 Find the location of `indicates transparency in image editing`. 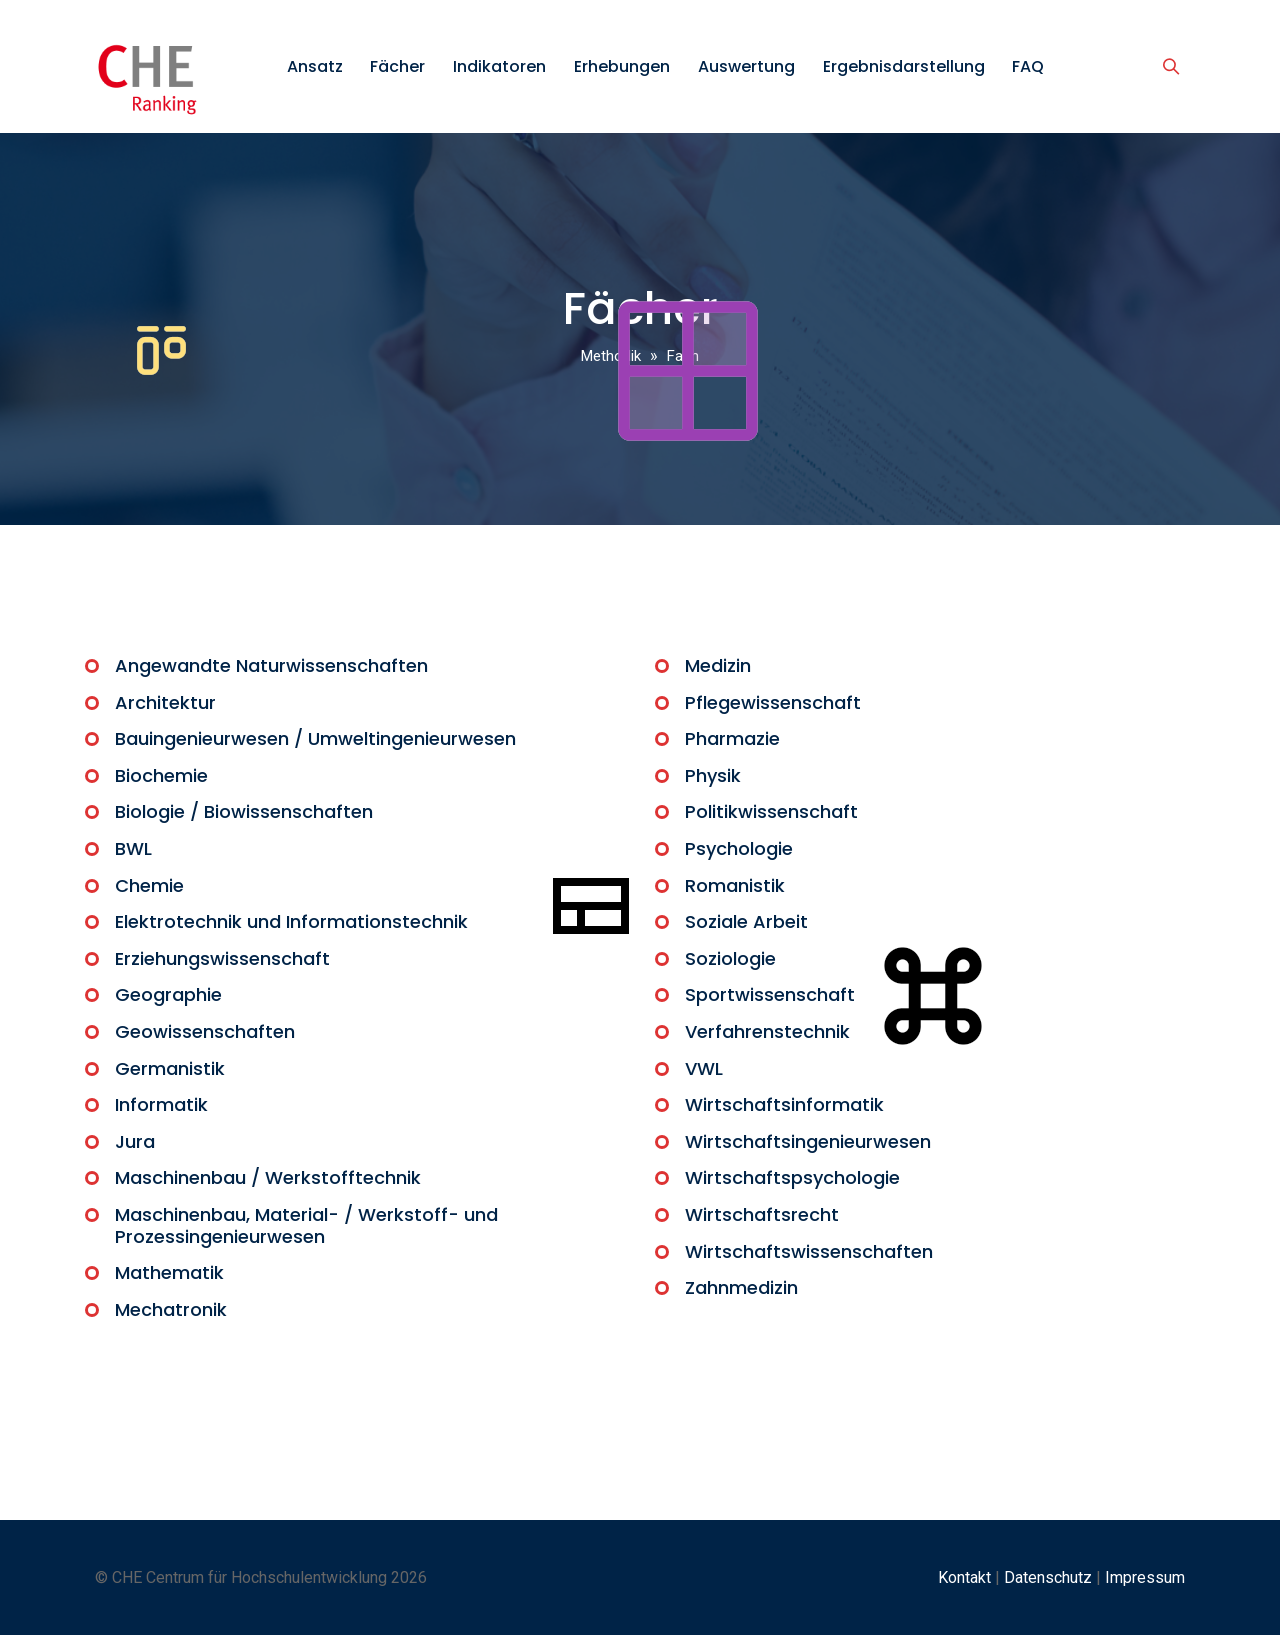

indicates transparency in image editing is located at coordinates (688, 371).